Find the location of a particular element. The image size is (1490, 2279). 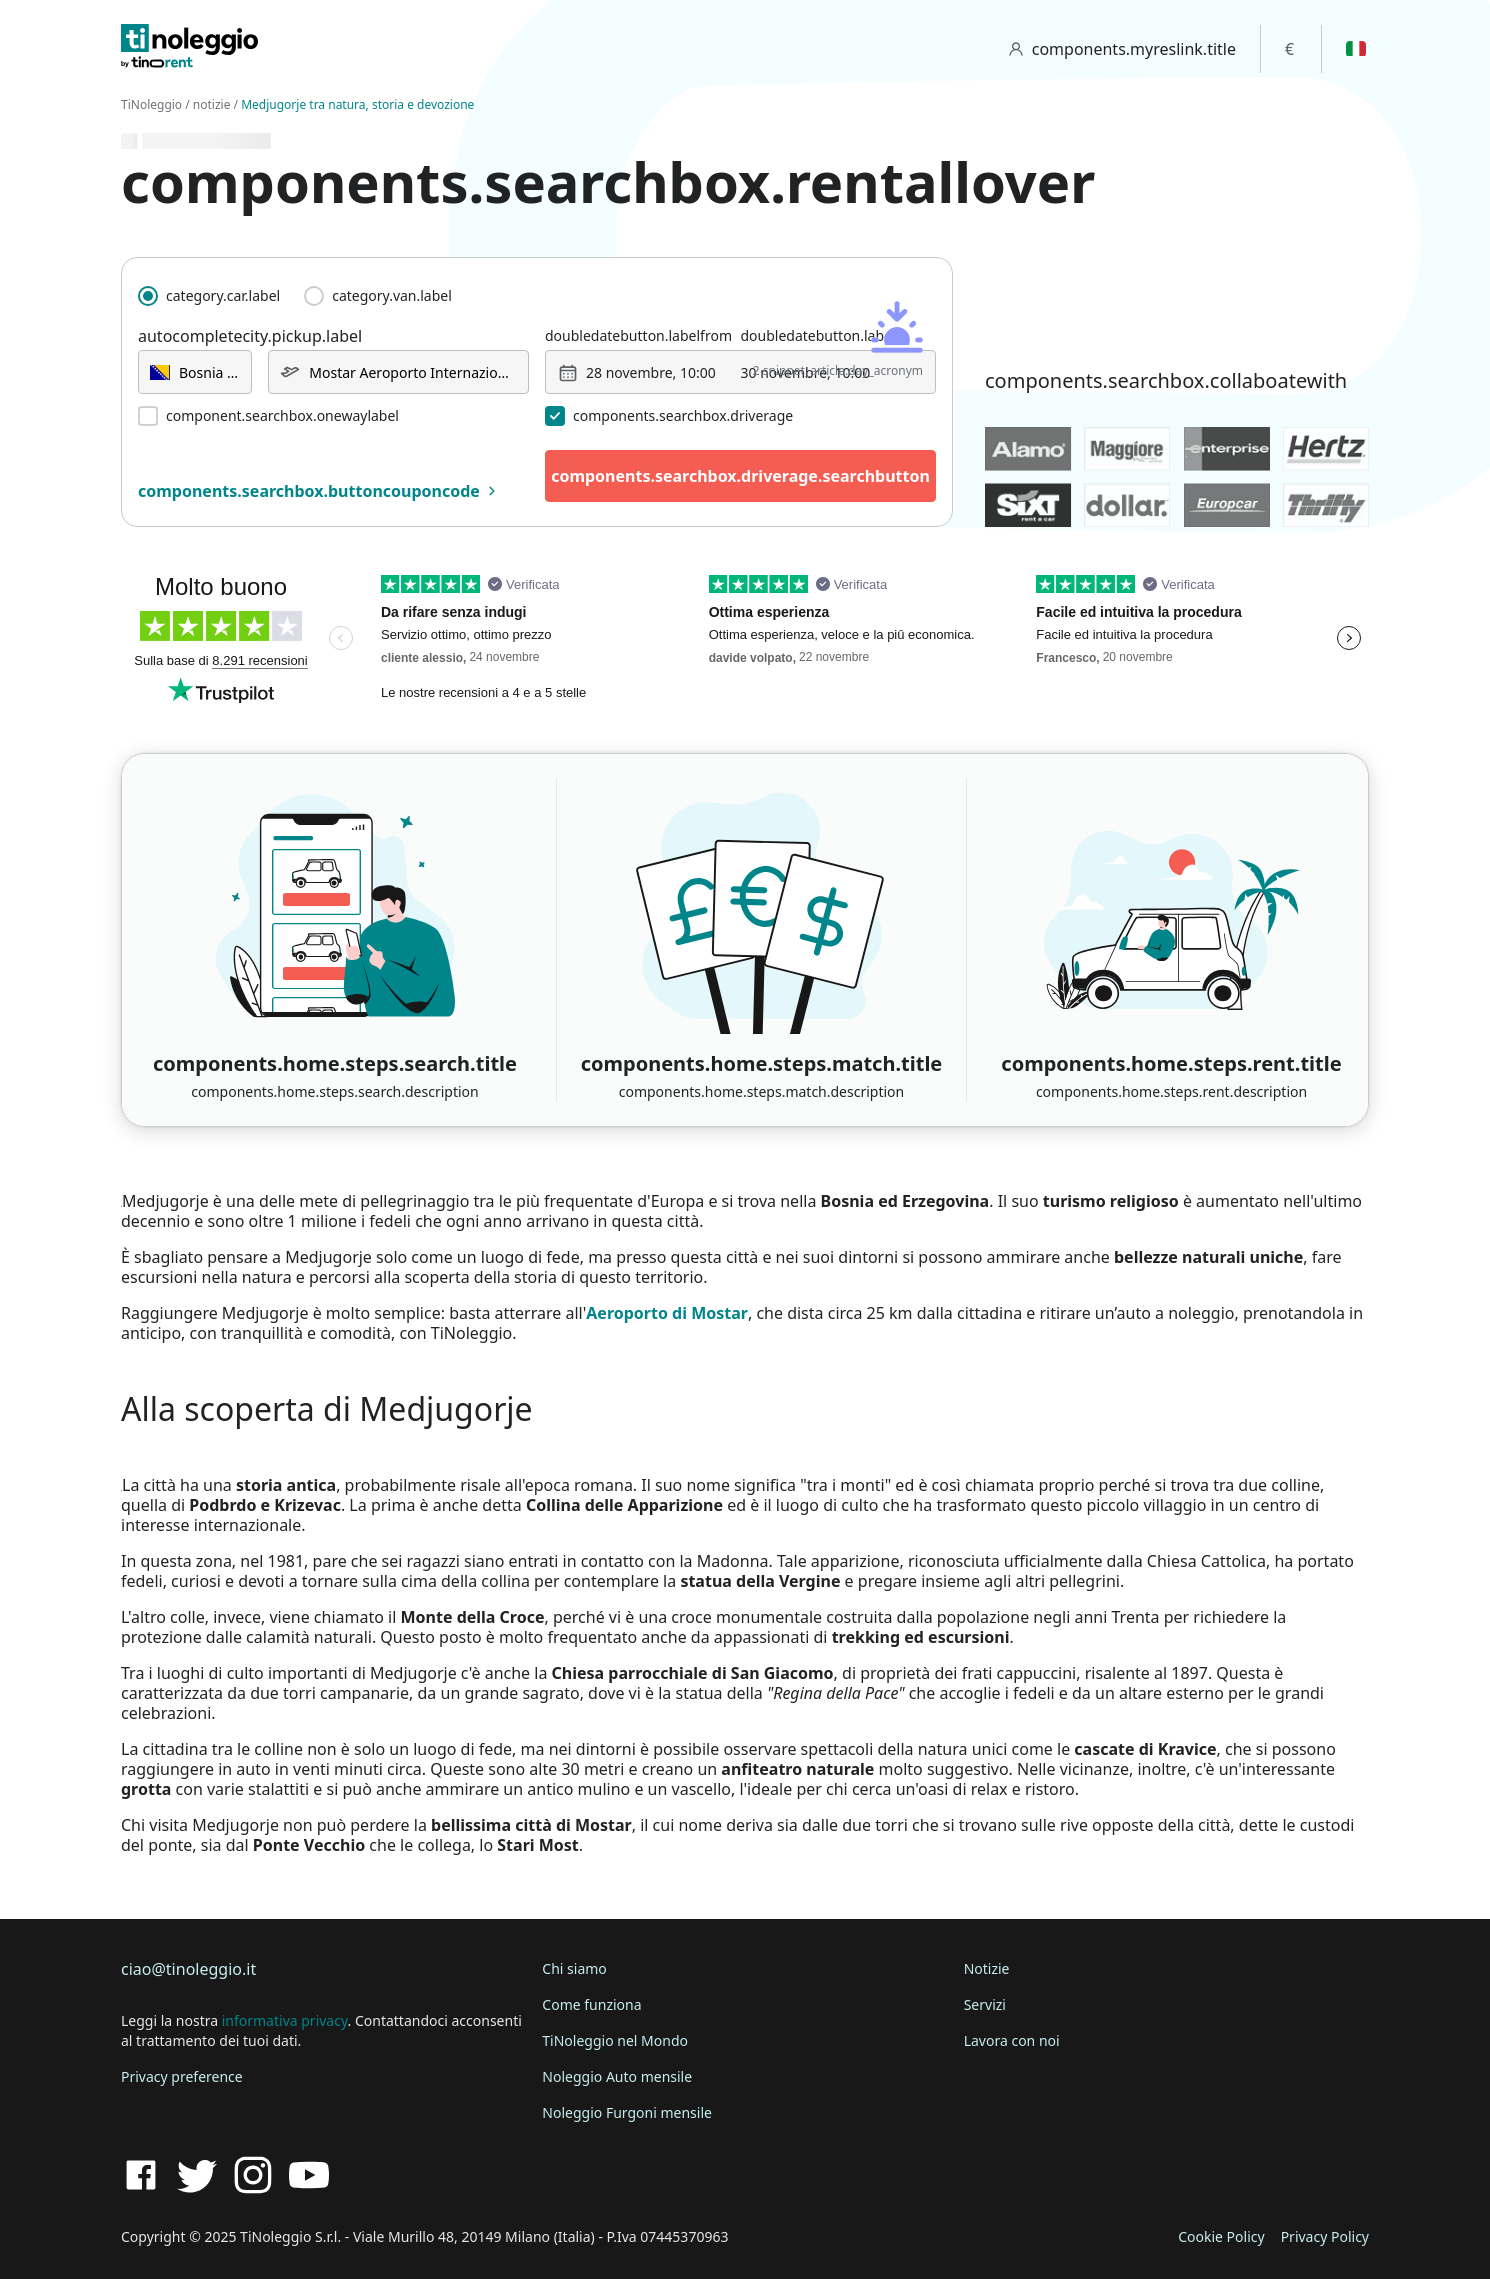

indicates sunset or evening time is located at coordinates (897, 327).